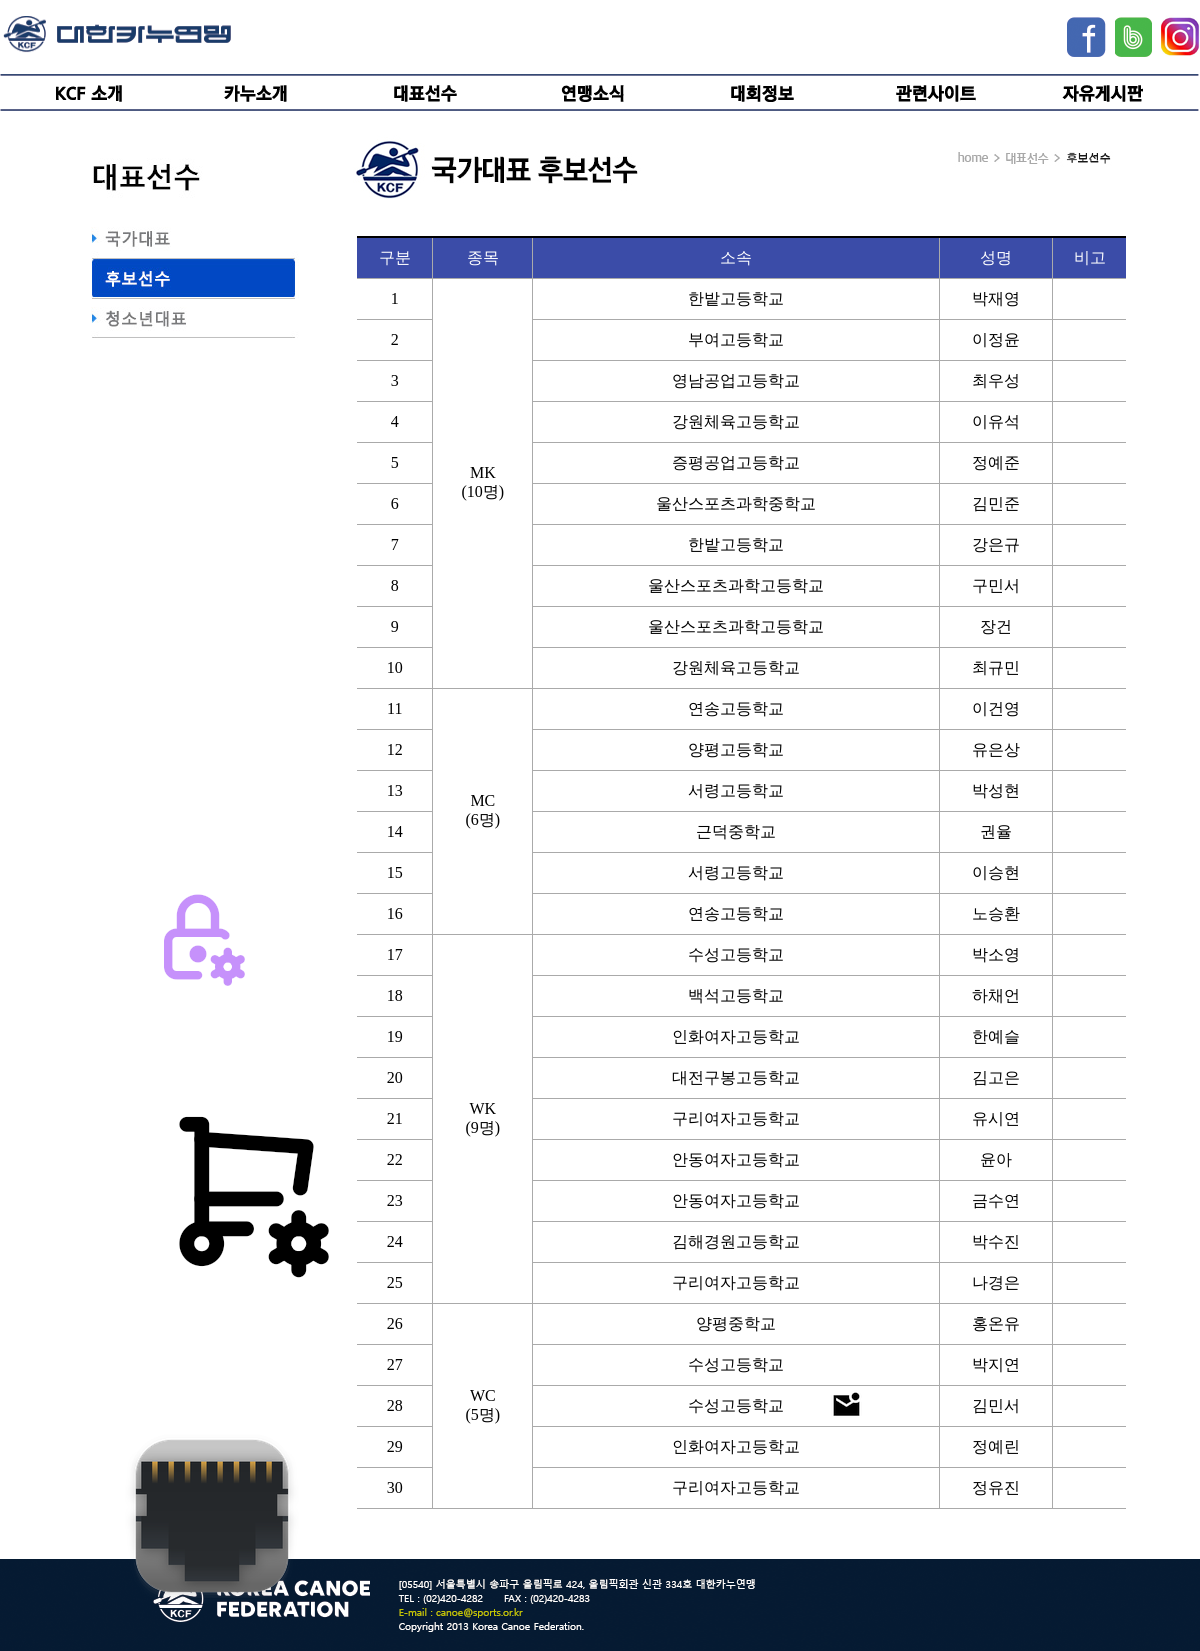 The width and height of the screenshot is (1200, 1651). Describe the element at coordinates (198, 937) in the screenshot. I see `access security settings` at that location.